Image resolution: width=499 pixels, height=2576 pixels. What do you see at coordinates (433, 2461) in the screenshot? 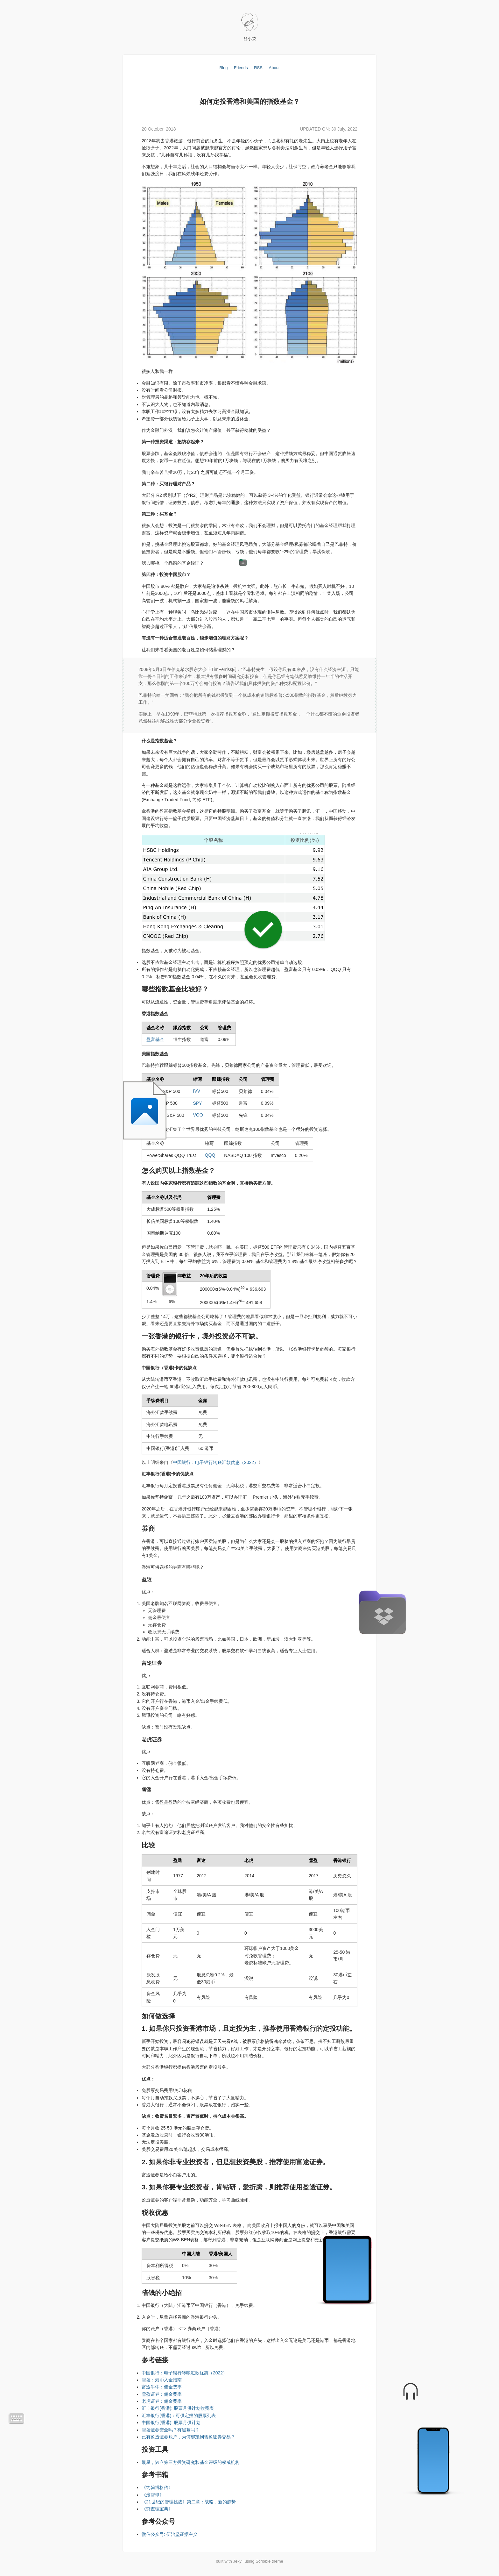
I see `indicates a connected iPhone 12 Pro Max device` at bounding box center [433, 2461].